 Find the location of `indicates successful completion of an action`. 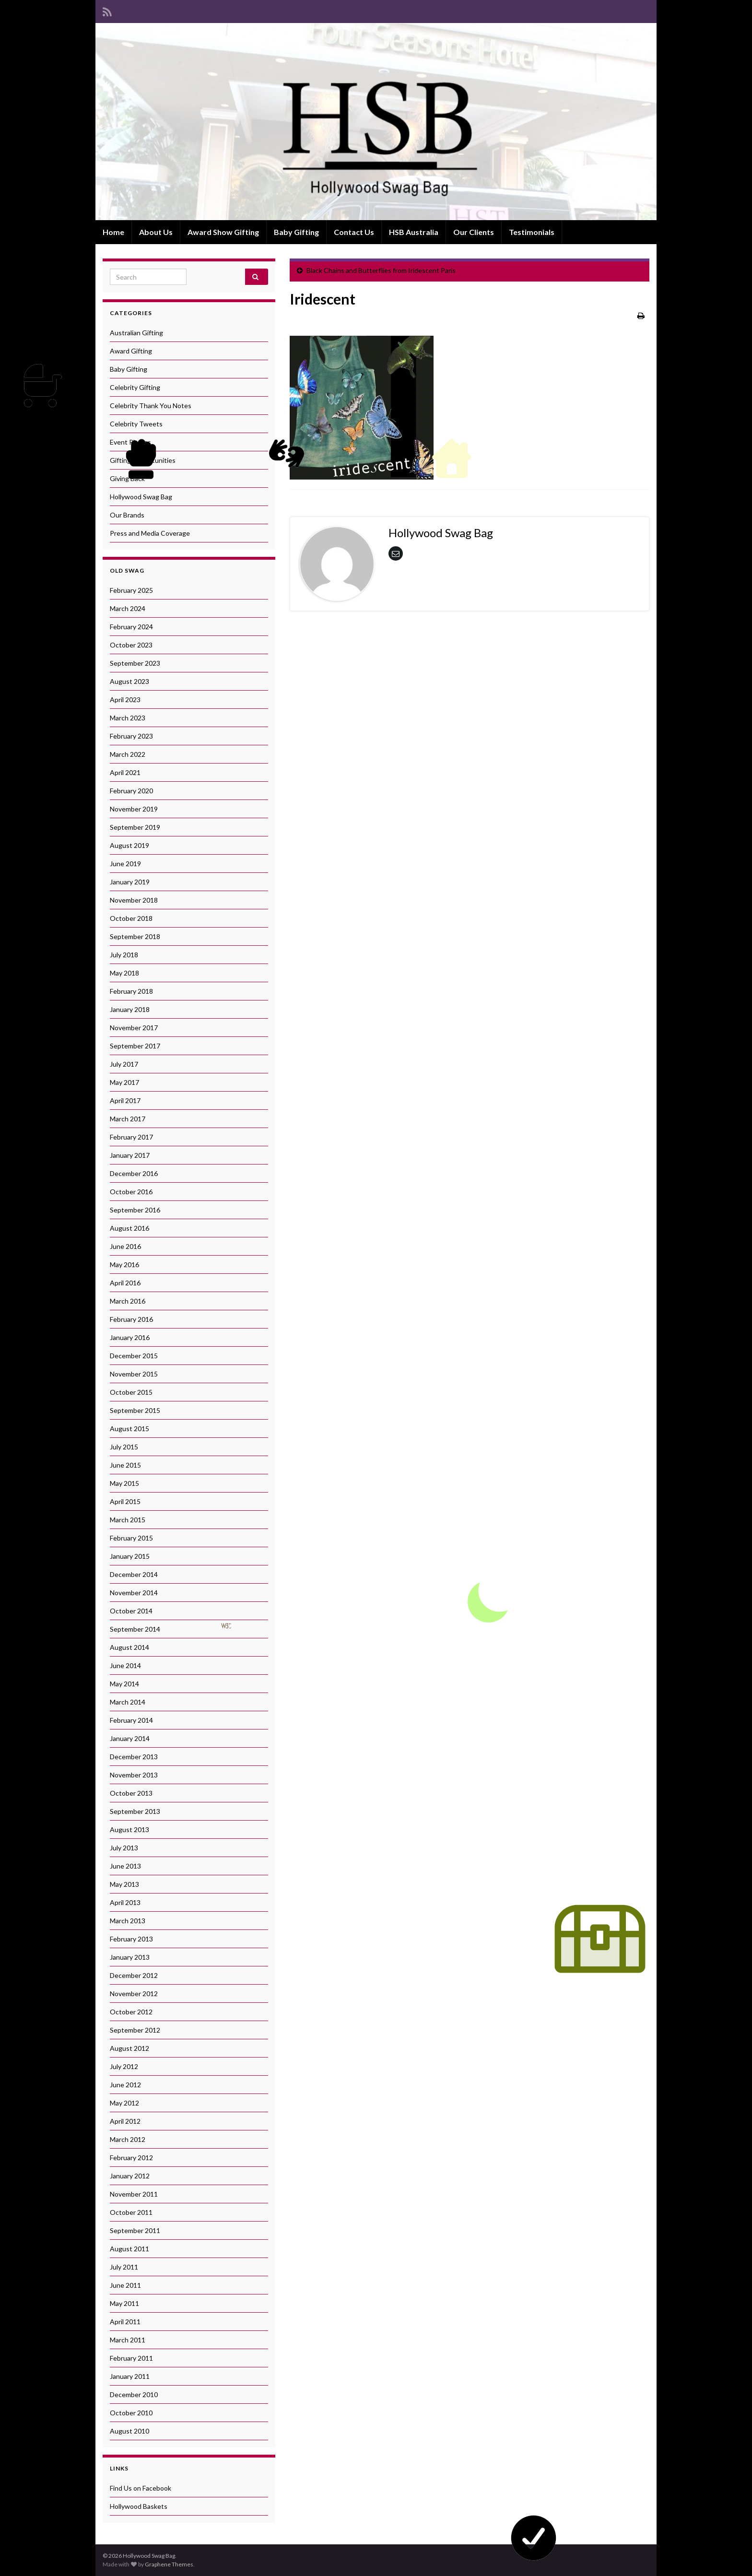

indicates successful completion of an action is located at coordinates (533, 2538).